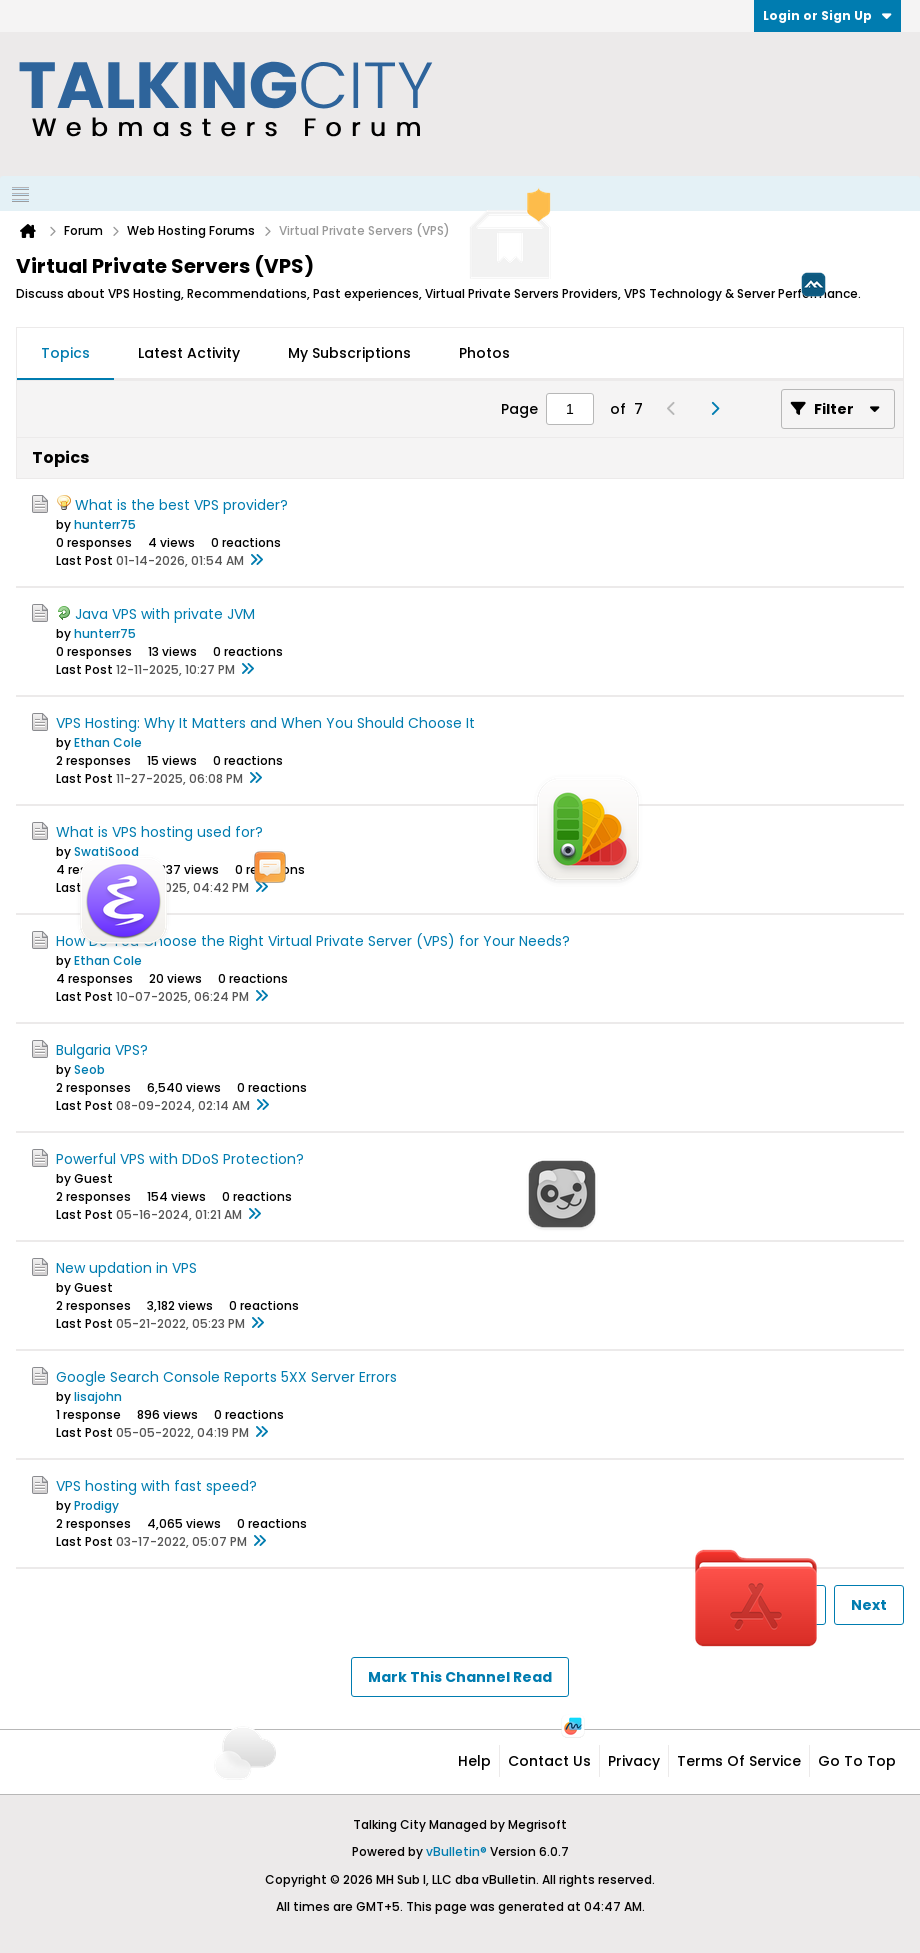 The height and width of the screenshot is (1953, 920). Describe the element at coordinates (510, 233) in the screenshot. I see `security updates are available for your system` at that location.